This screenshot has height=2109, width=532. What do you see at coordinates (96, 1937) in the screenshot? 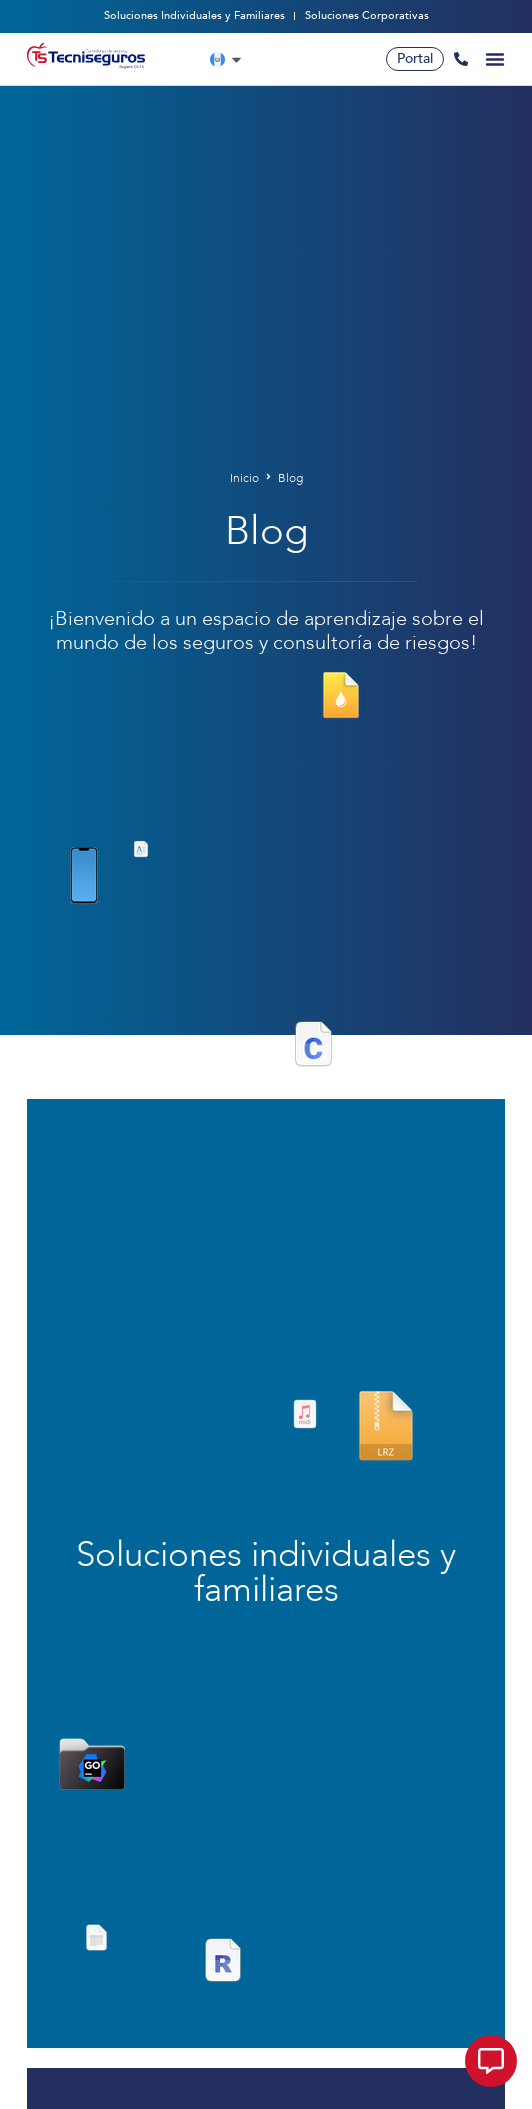
I see `open a plain text file` at bounding box center [96, 1937].